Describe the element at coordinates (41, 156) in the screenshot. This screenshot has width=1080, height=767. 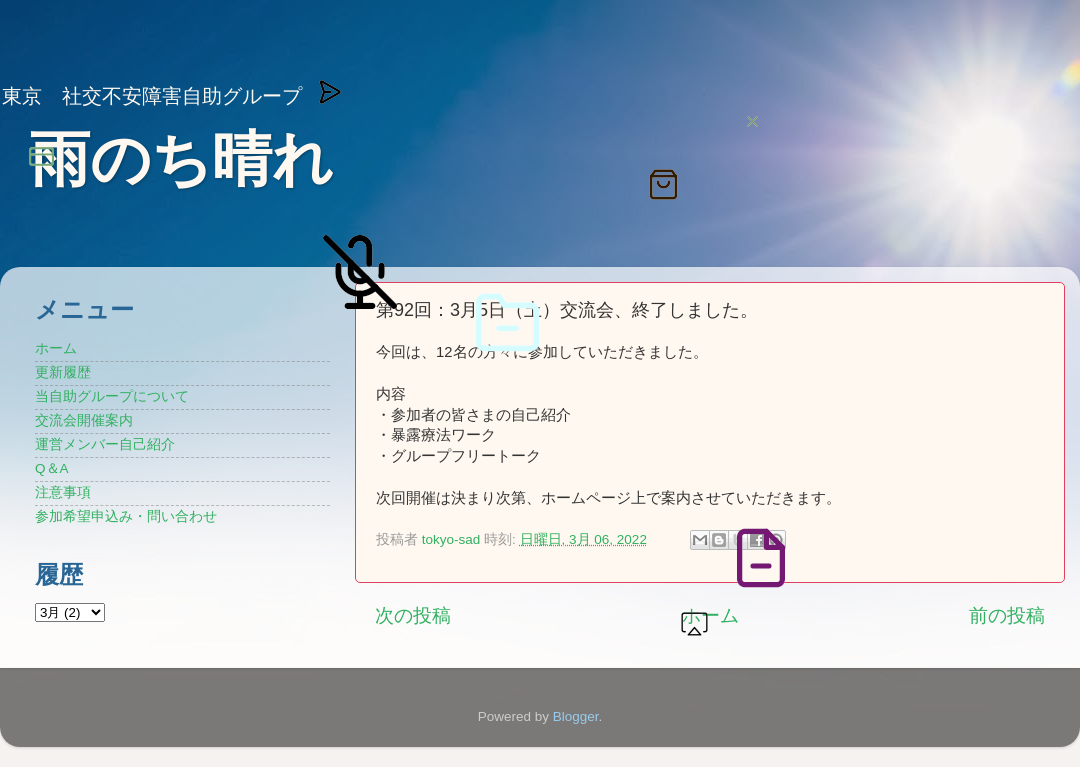
I see `manage payment methods` at that location.